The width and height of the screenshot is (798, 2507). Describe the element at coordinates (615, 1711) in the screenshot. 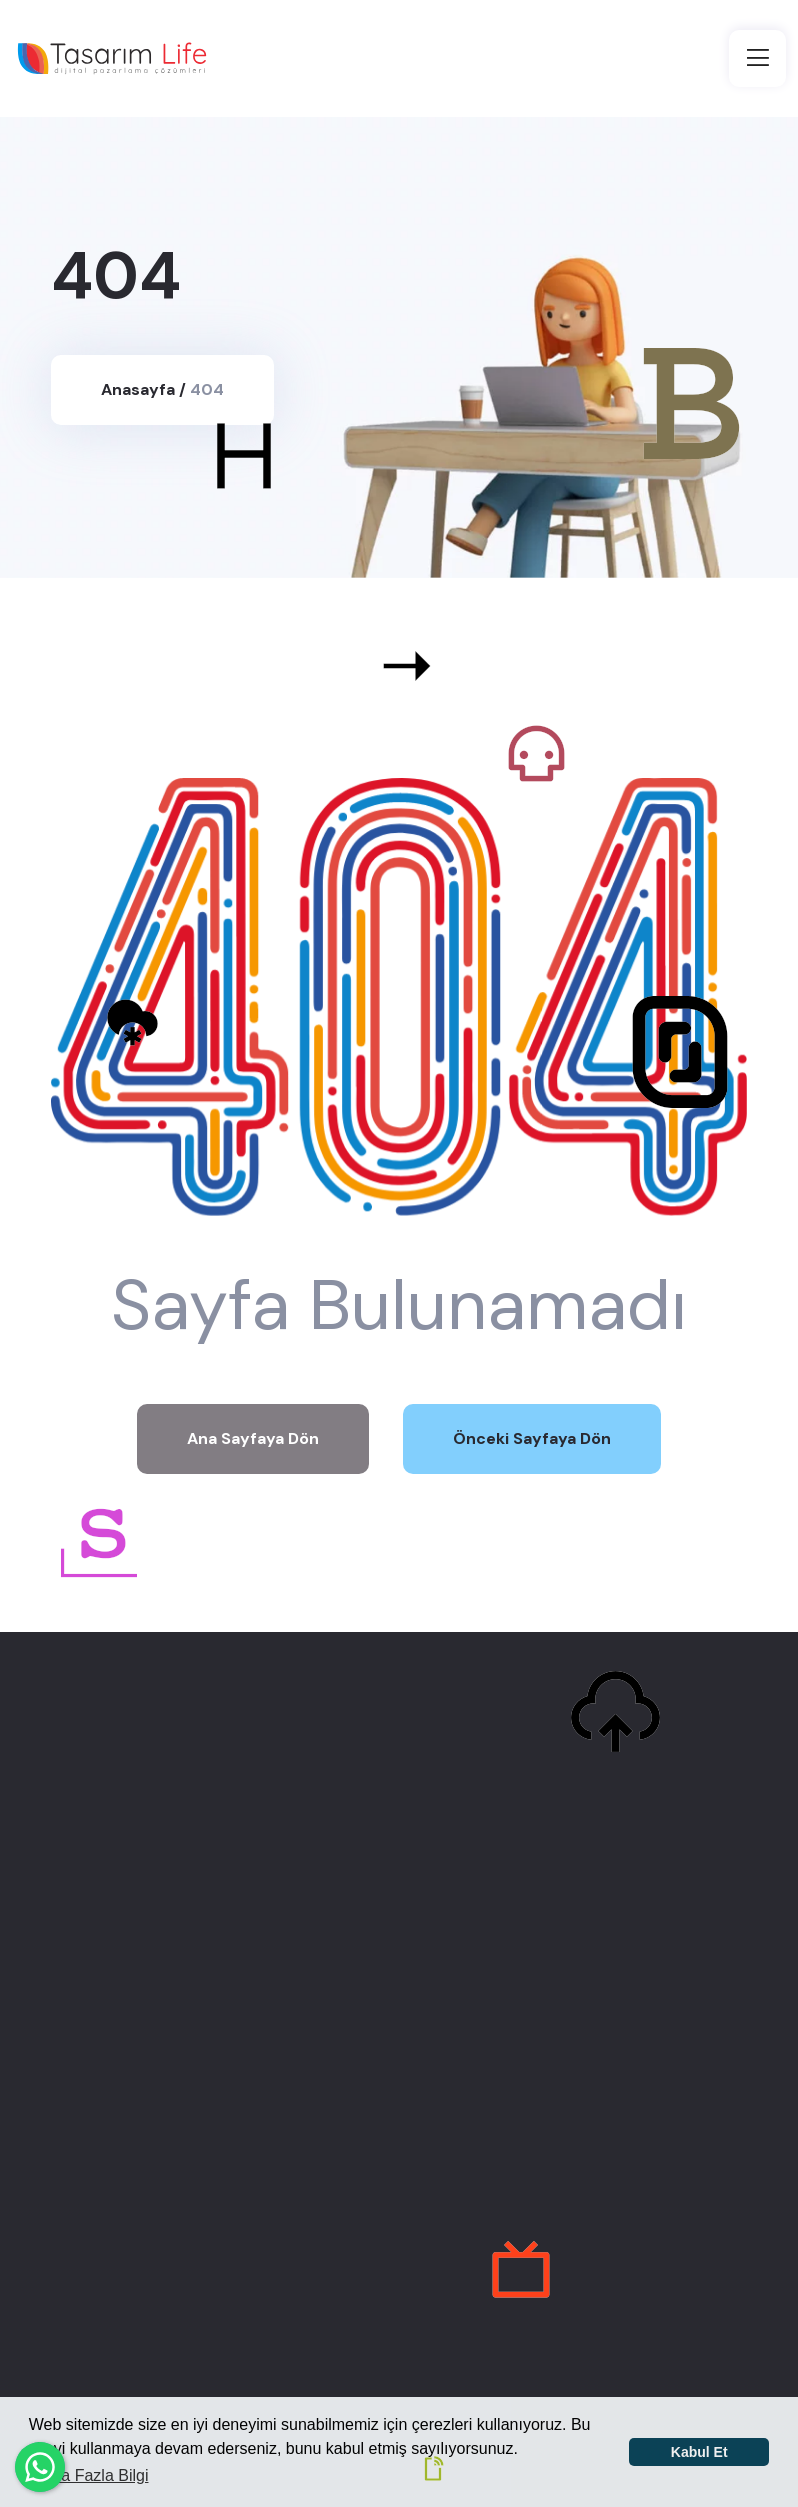

I see `upload file to cloud storage` at that location.